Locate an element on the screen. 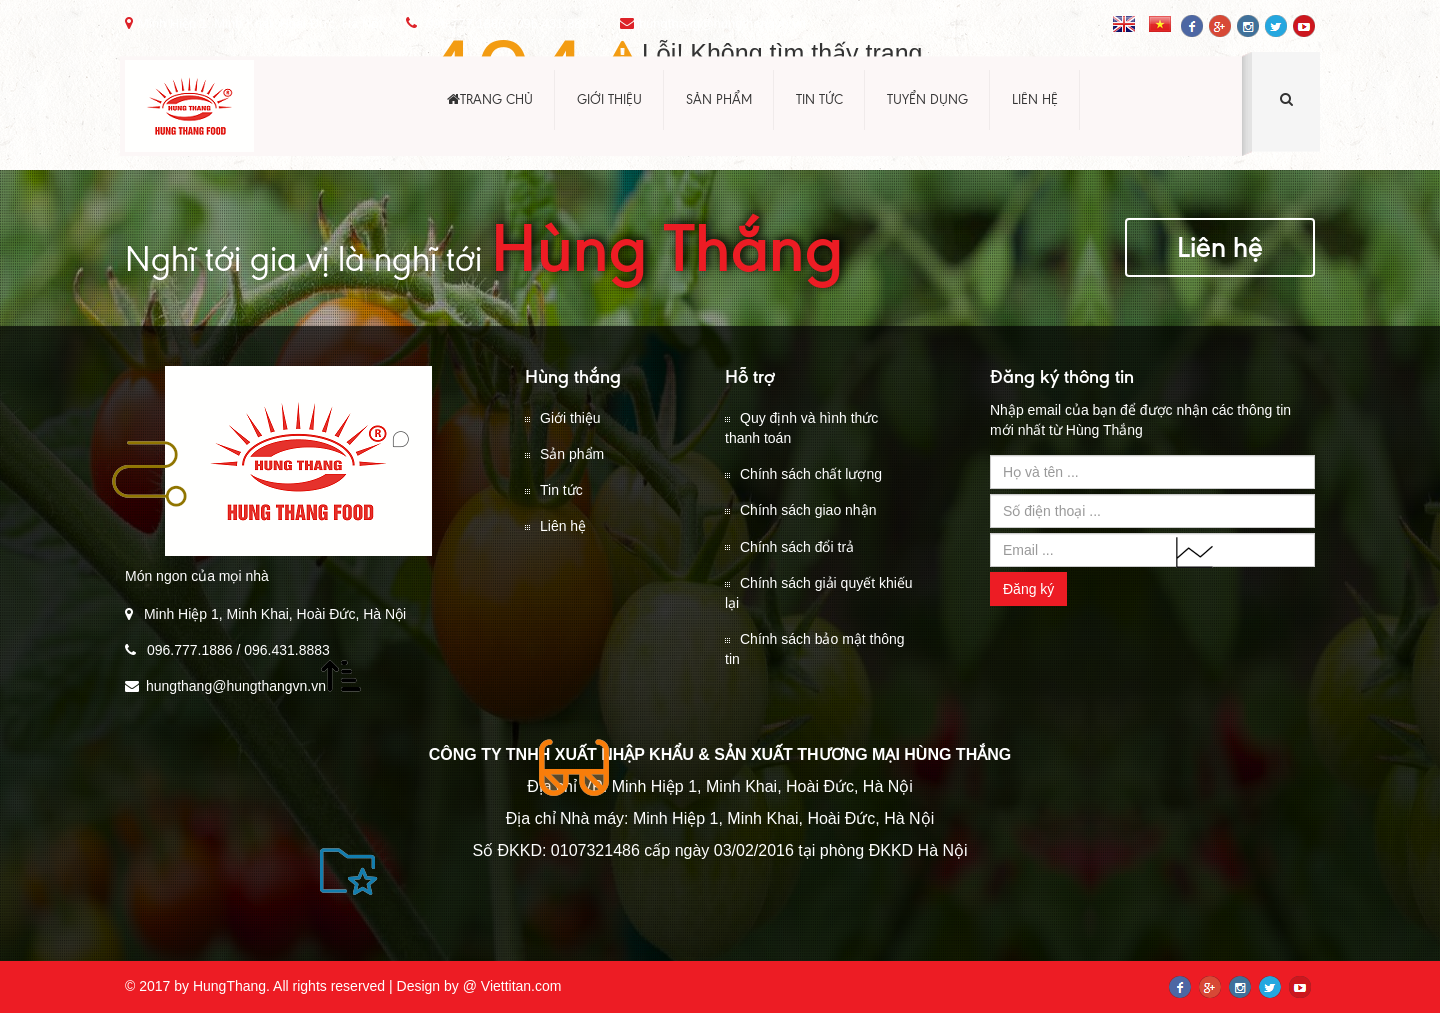 This screenshot has width=1440, height=1013. toggle summer or vacation mode is located at coordinates (574, 769).